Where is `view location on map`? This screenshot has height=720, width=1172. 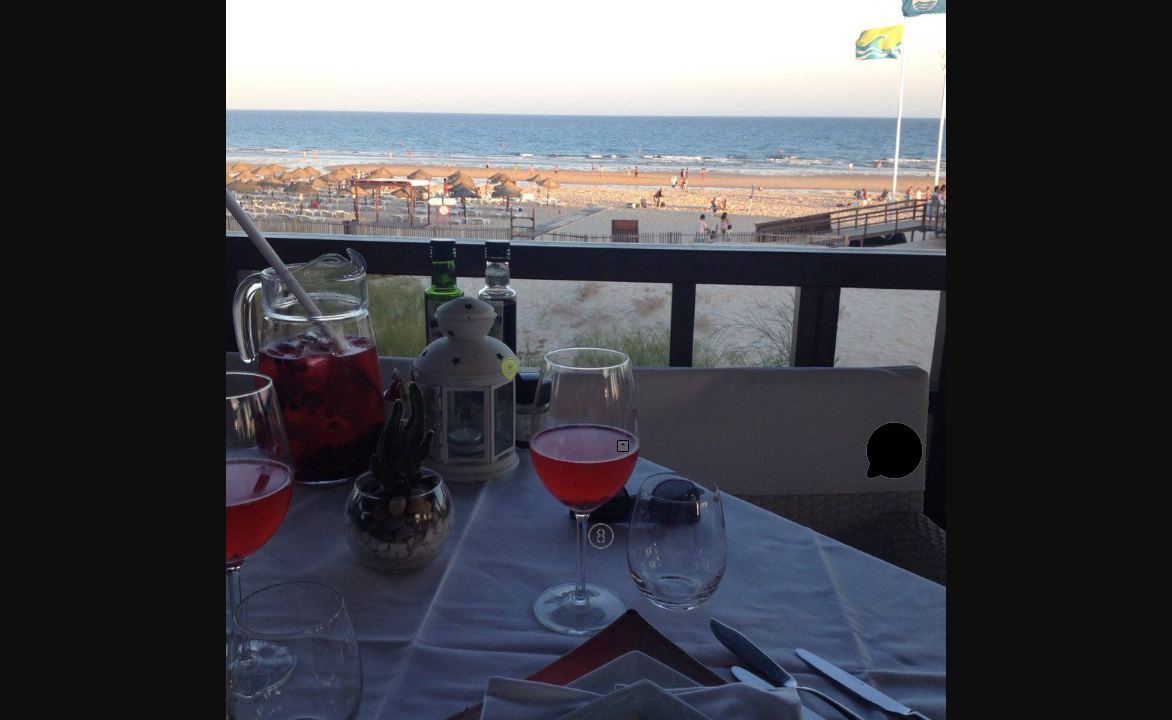
view location on map is located at coordinates (510, 369).